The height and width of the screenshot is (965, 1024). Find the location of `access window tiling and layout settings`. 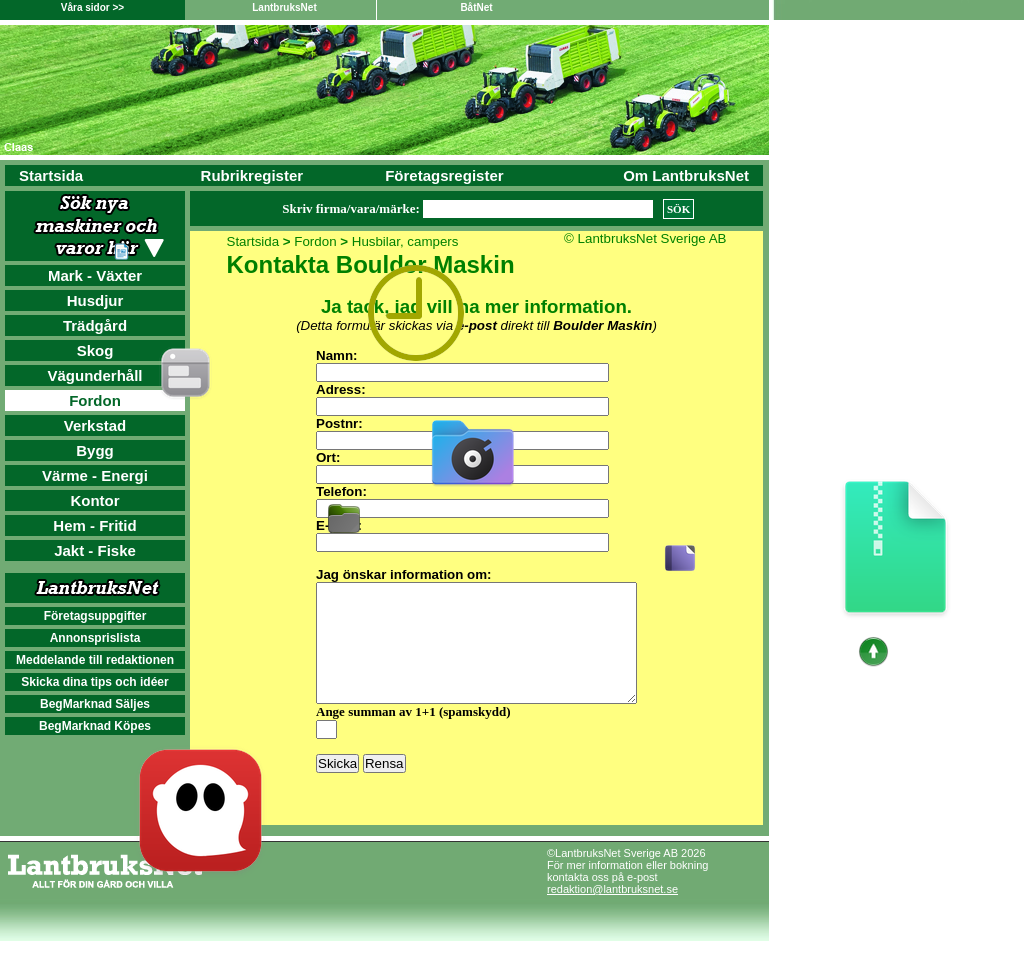

access window tiling and layout settings is located at coordinates (185, 373).